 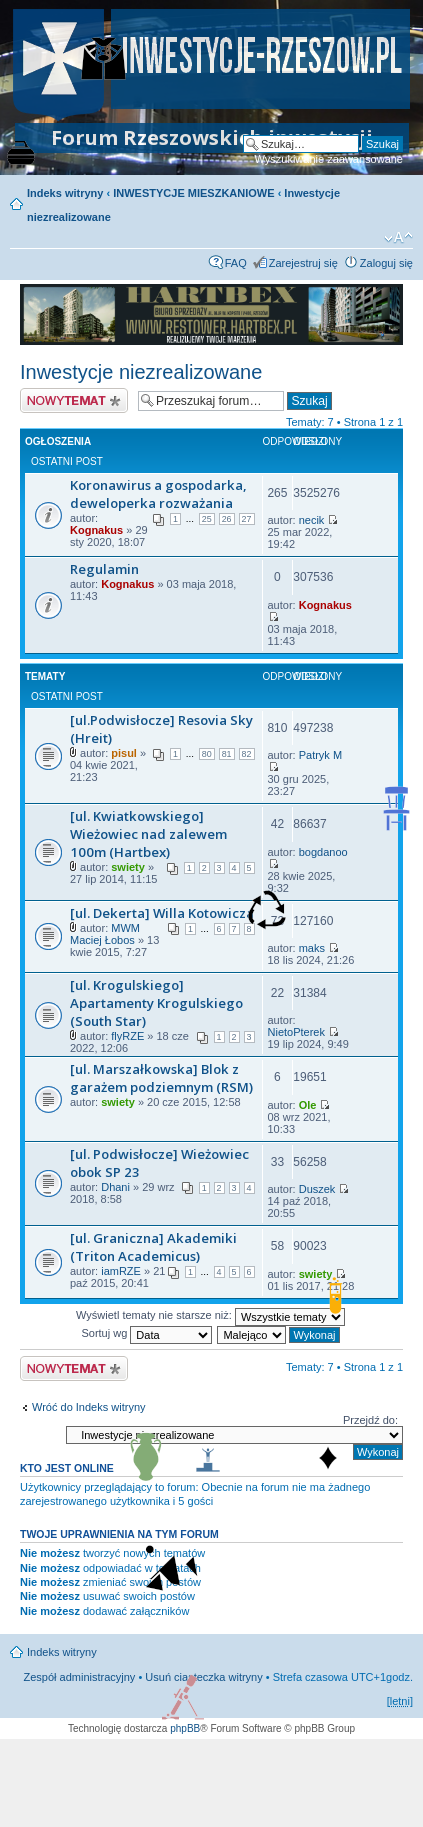 What do you see at coordinates (146, 1457) in the screenshot?
I see `browse ancient or historical artifacts` at bounding box center [146, 1457].